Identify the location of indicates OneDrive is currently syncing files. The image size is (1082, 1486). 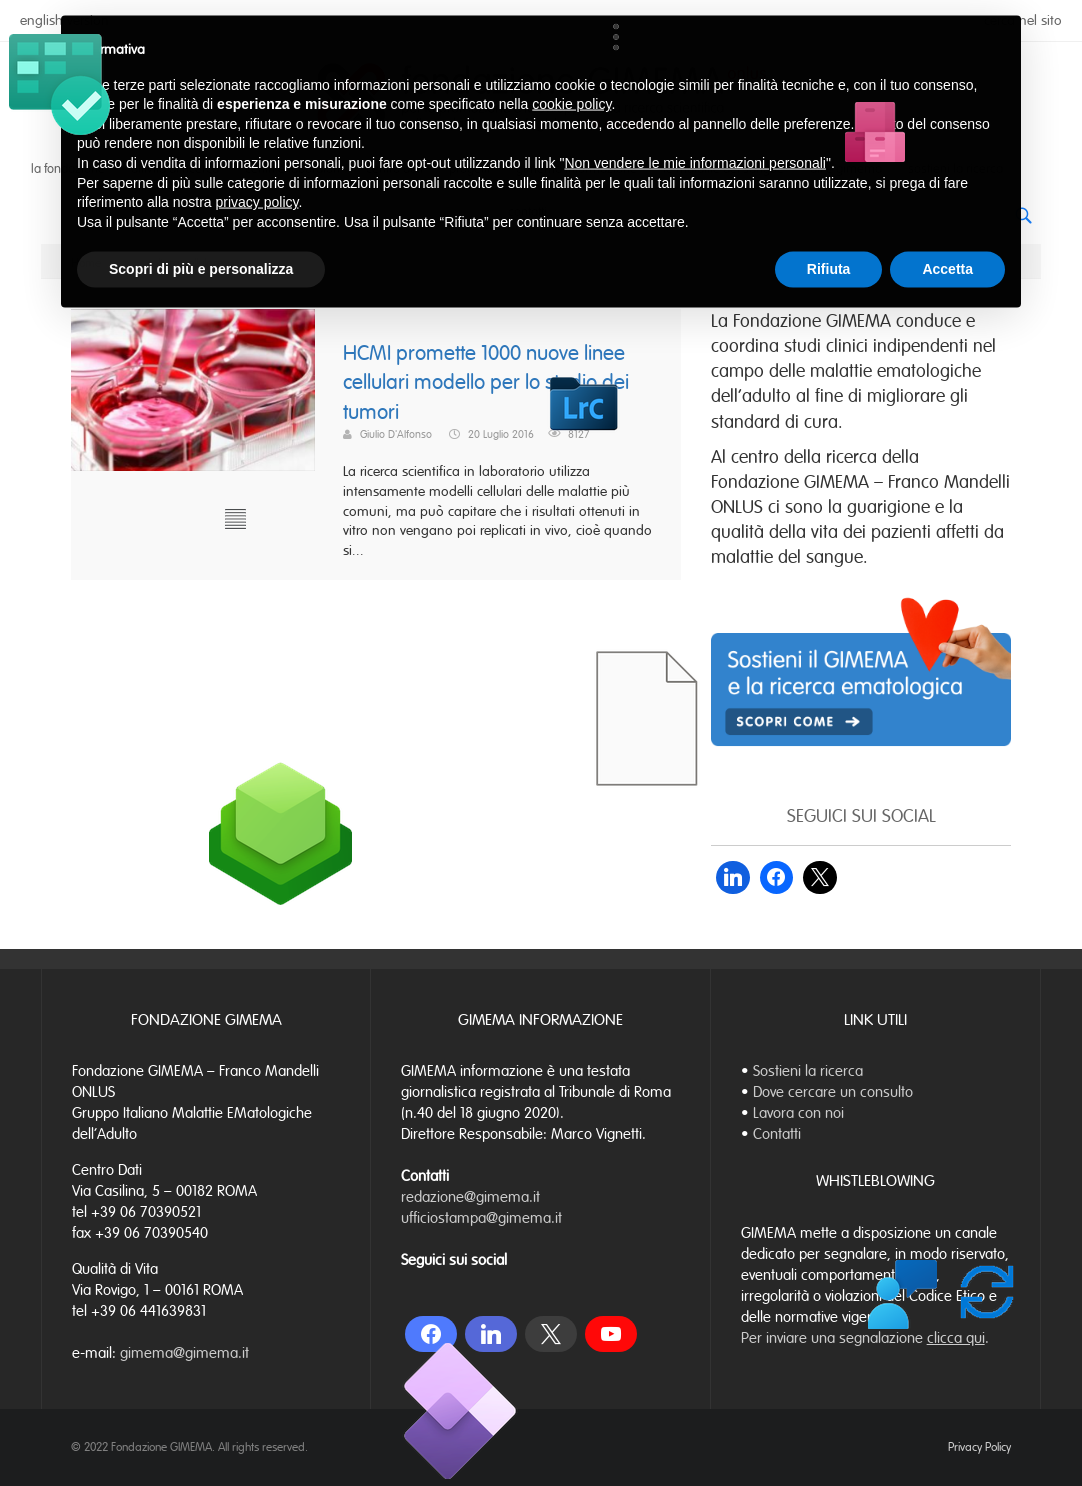
(987, 1292).